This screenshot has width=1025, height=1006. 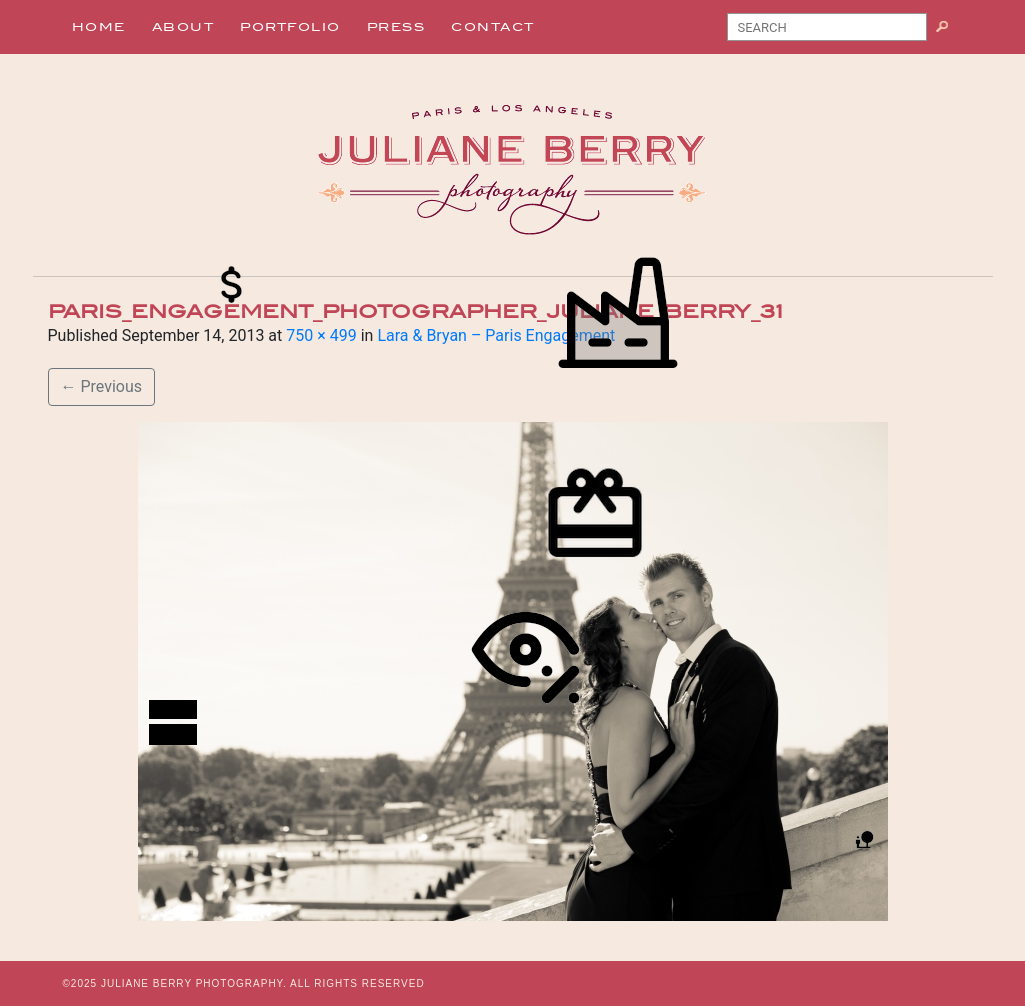 I want to click on access manufacturing or production settings, so click(x=618, y=317).